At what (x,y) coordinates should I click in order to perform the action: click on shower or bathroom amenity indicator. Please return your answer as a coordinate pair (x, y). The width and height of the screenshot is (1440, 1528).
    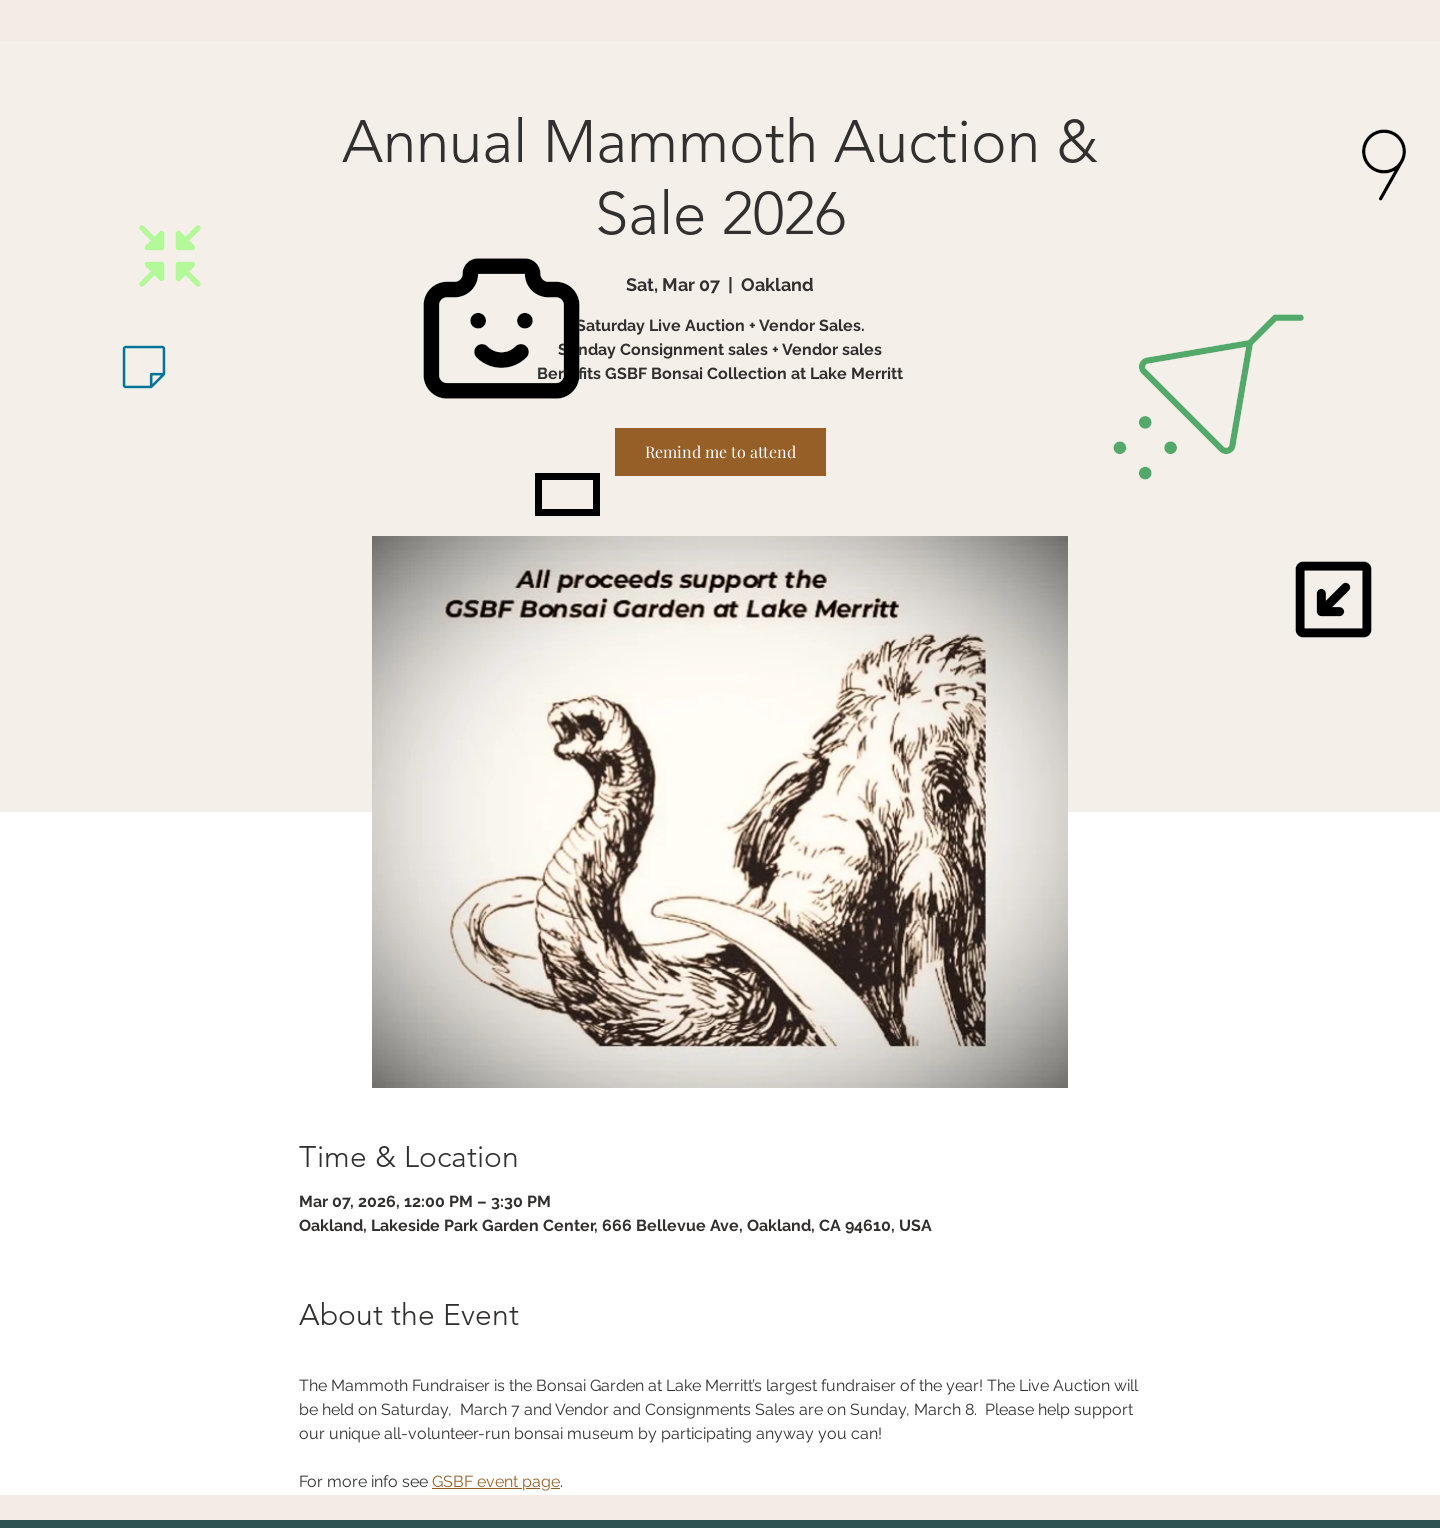
    Looking at the image, I should click on (1205, 387).